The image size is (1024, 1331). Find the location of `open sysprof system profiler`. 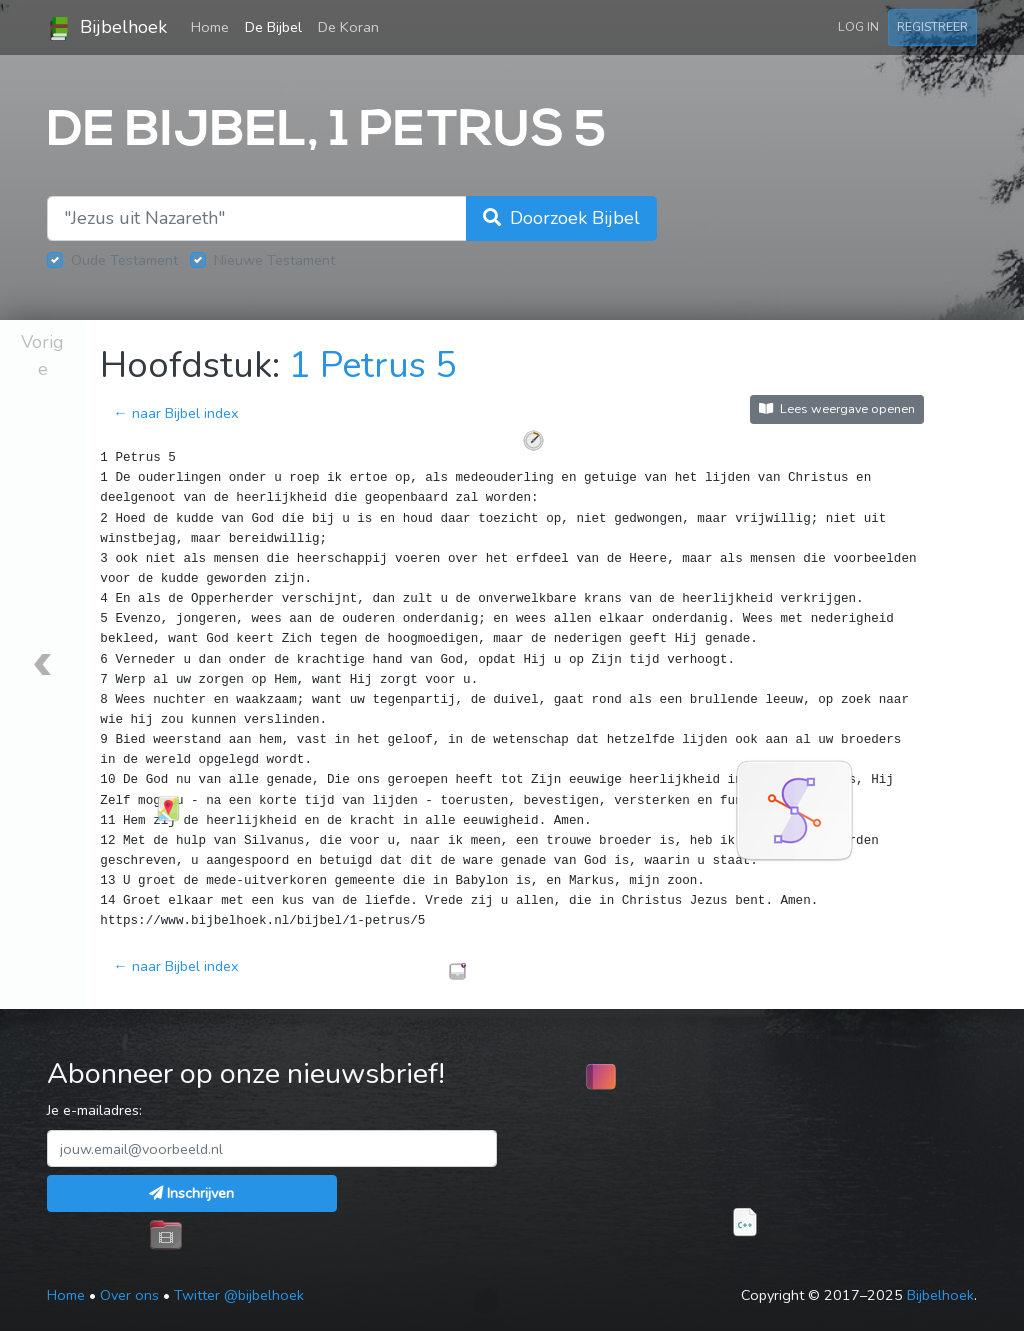

open sysprof system profiler is located at coordinates (533, 440).